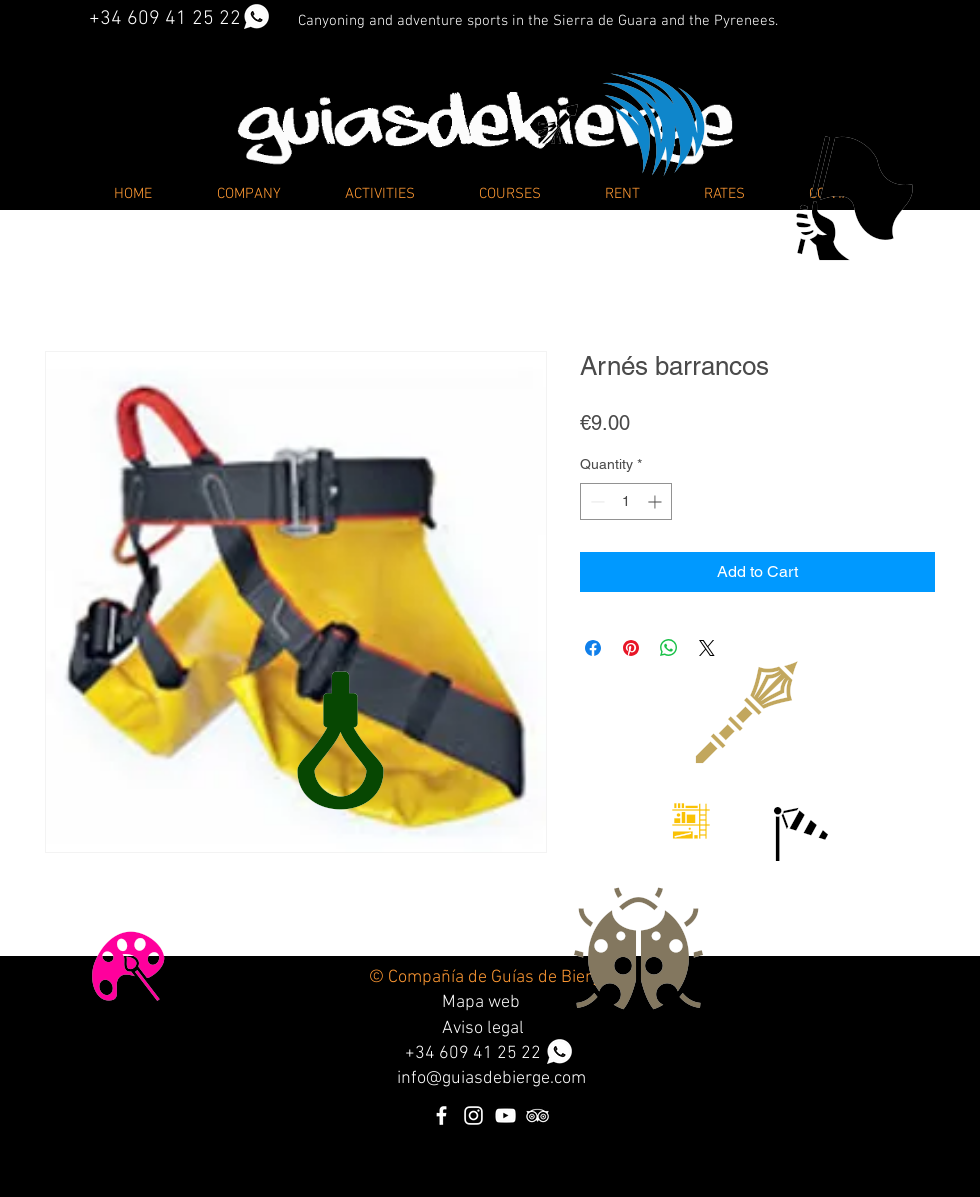 Image resolution: width=980 pixels, height=1197 pixels. Describe the element at coordinates (128, 966) in the screenshot. I see `access color or theme customization options` at that location.